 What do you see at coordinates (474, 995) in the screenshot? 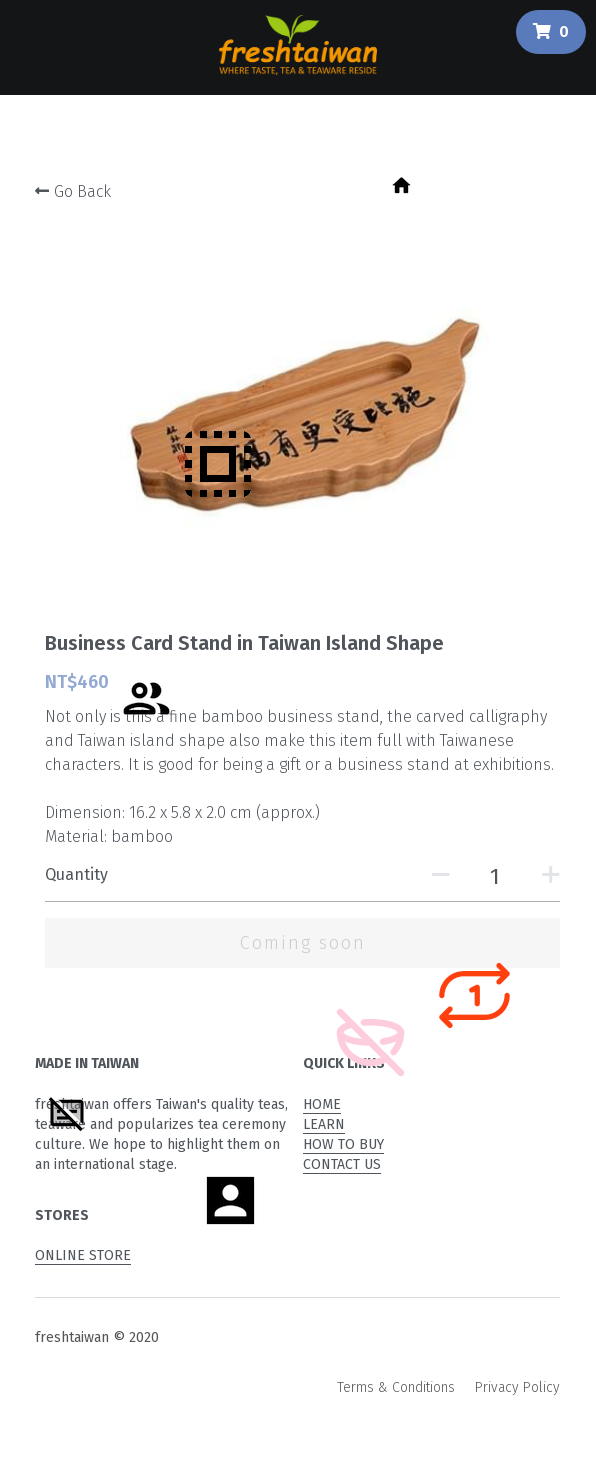
I see `repeat current track once` at bounding box center [474, 995].